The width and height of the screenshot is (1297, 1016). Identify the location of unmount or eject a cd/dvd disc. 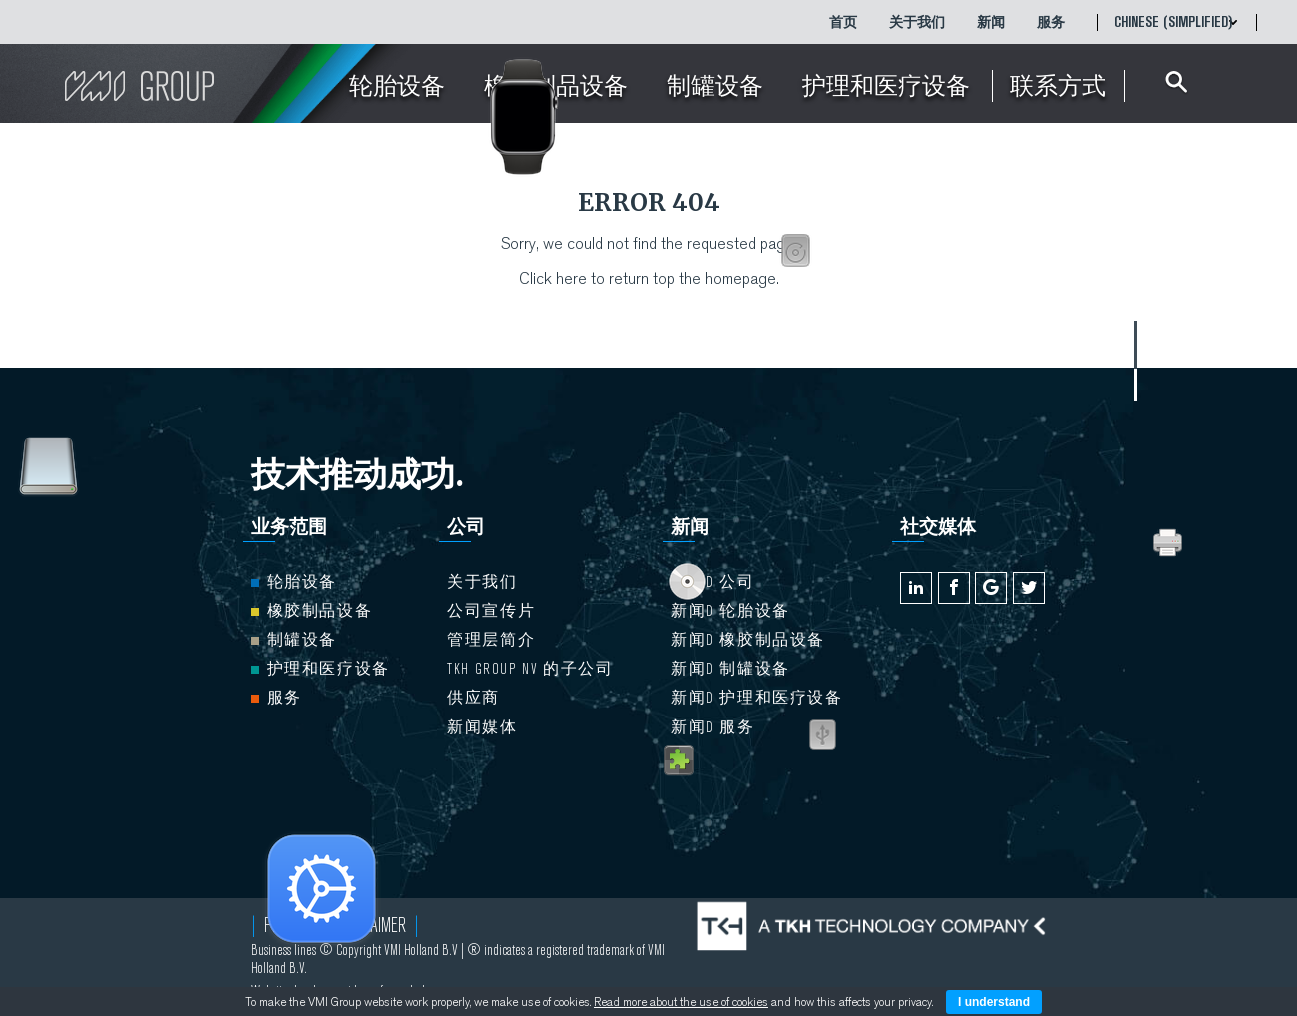
(687, 581).